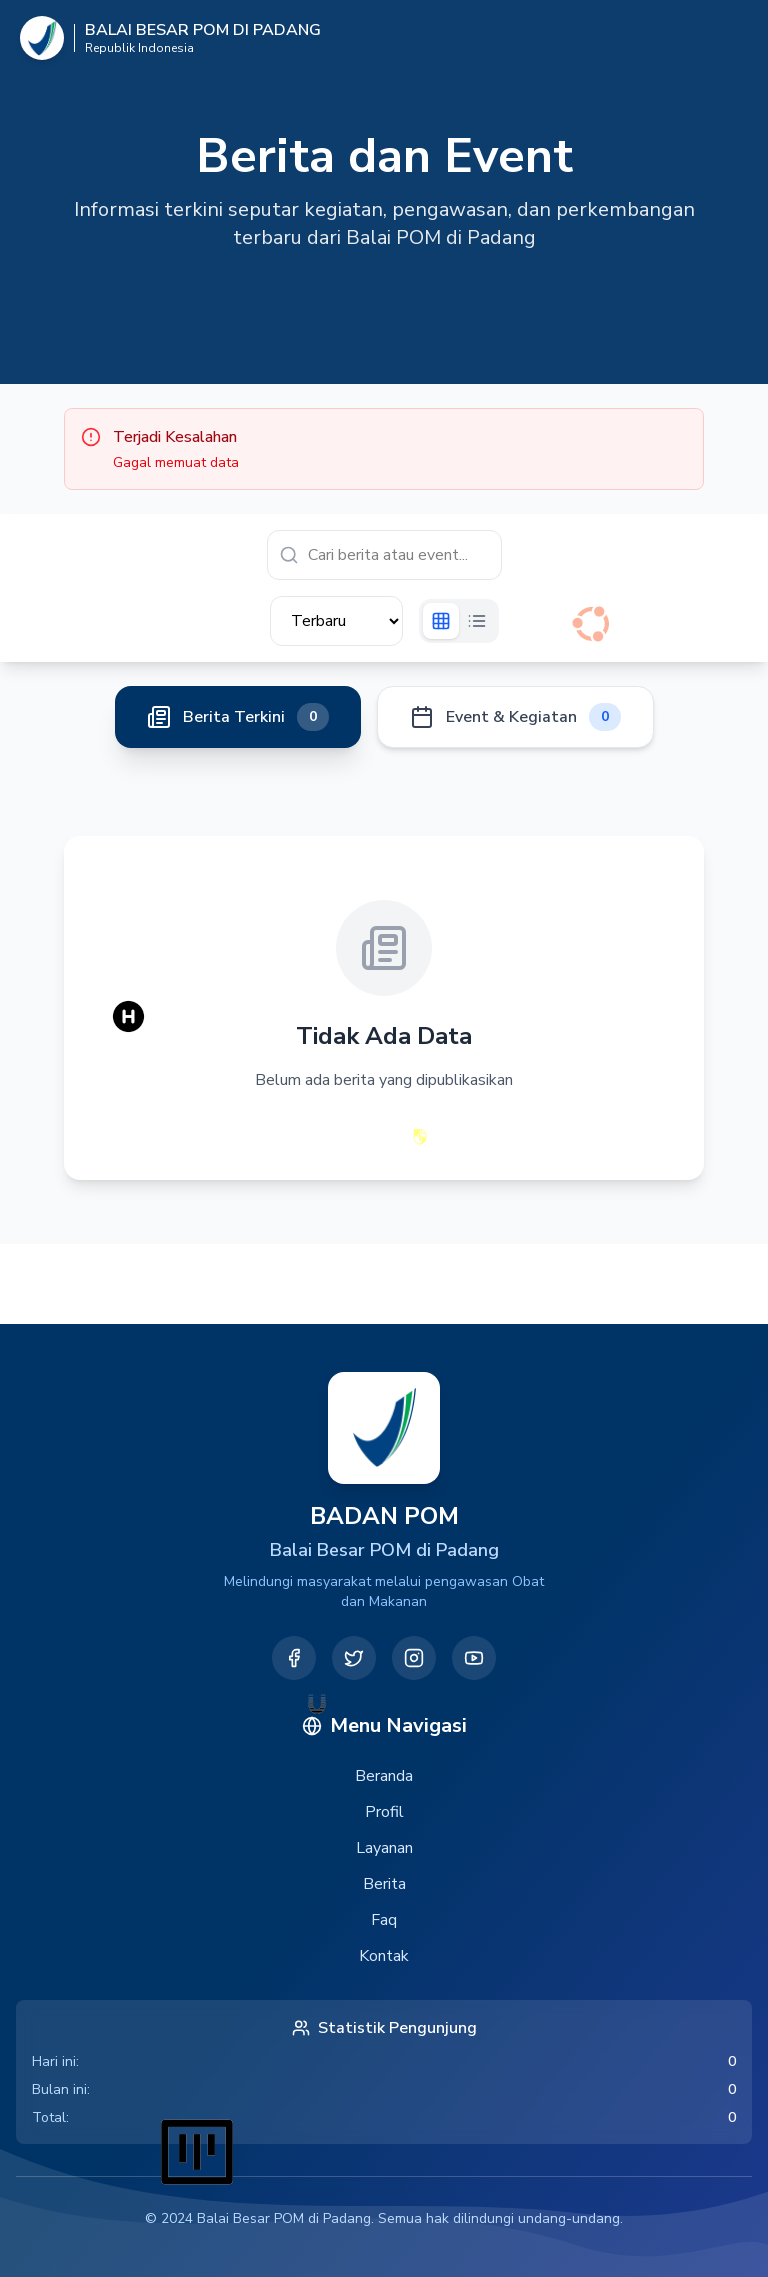 The height and width of the screenshot is (2277, 768). What do you see at coordinates (197, 2152) in the screenshot?
I see `switch to kanban board view` at bounding box center [197, 2152].